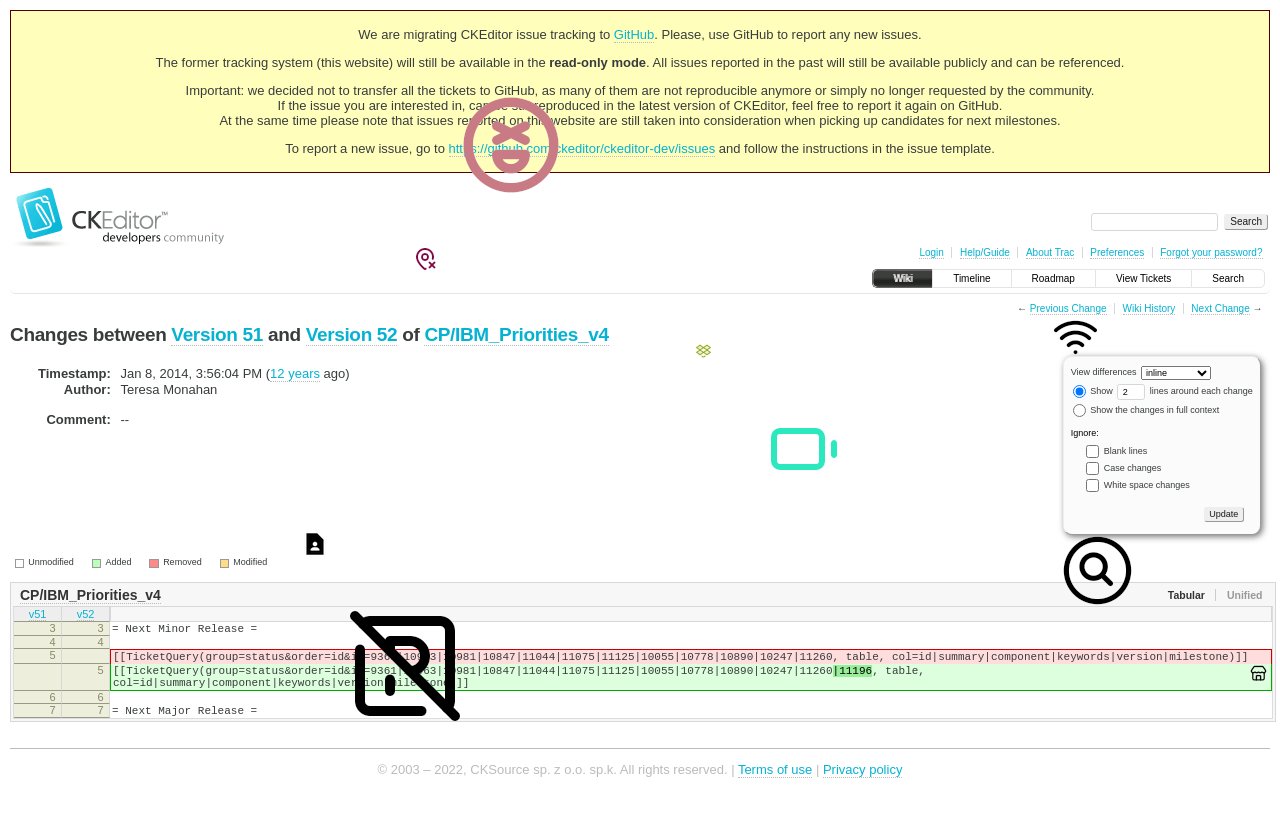  Describe the element at coordinates (1097, 570) in the screenshot. I see `tap to search` at that location.